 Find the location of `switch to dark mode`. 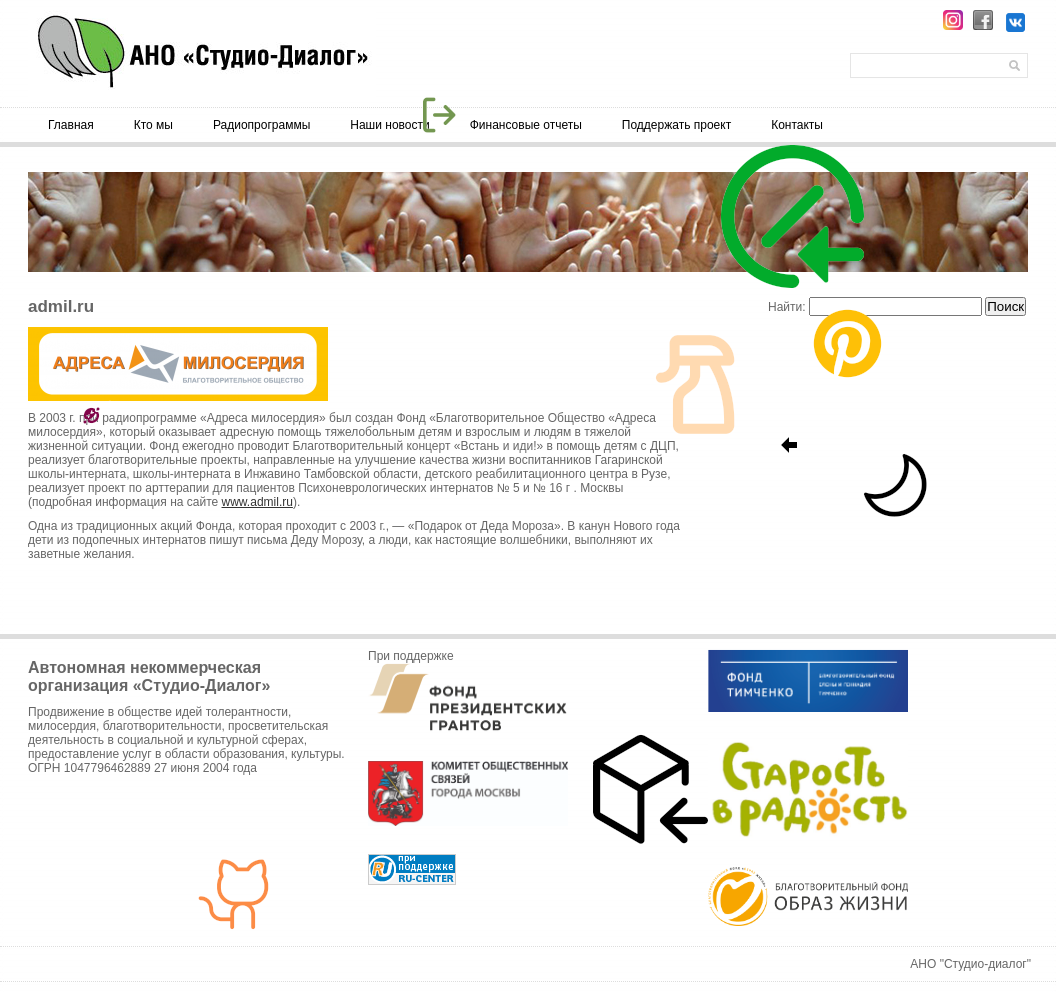

switch to dark mode is located at coordinates (894, 484).